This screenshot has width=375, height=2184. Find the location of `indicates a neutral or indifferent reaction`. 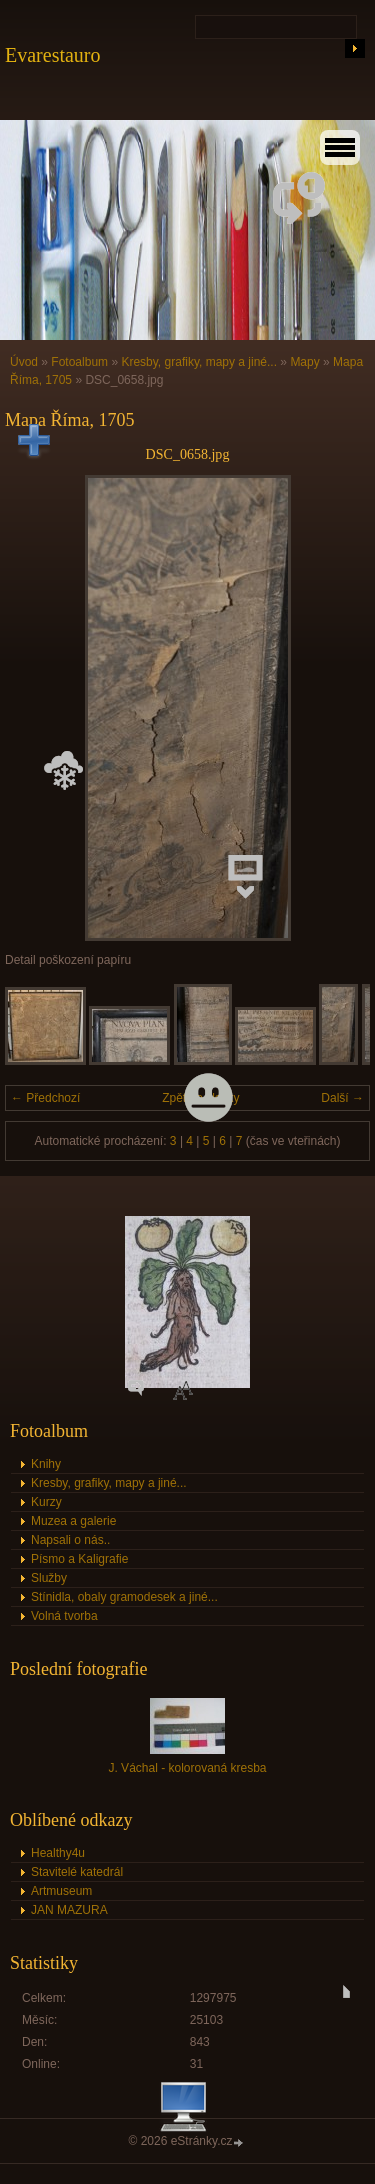

indicates a neutral or indifferent reaction is located at coordinates (208, 1097).